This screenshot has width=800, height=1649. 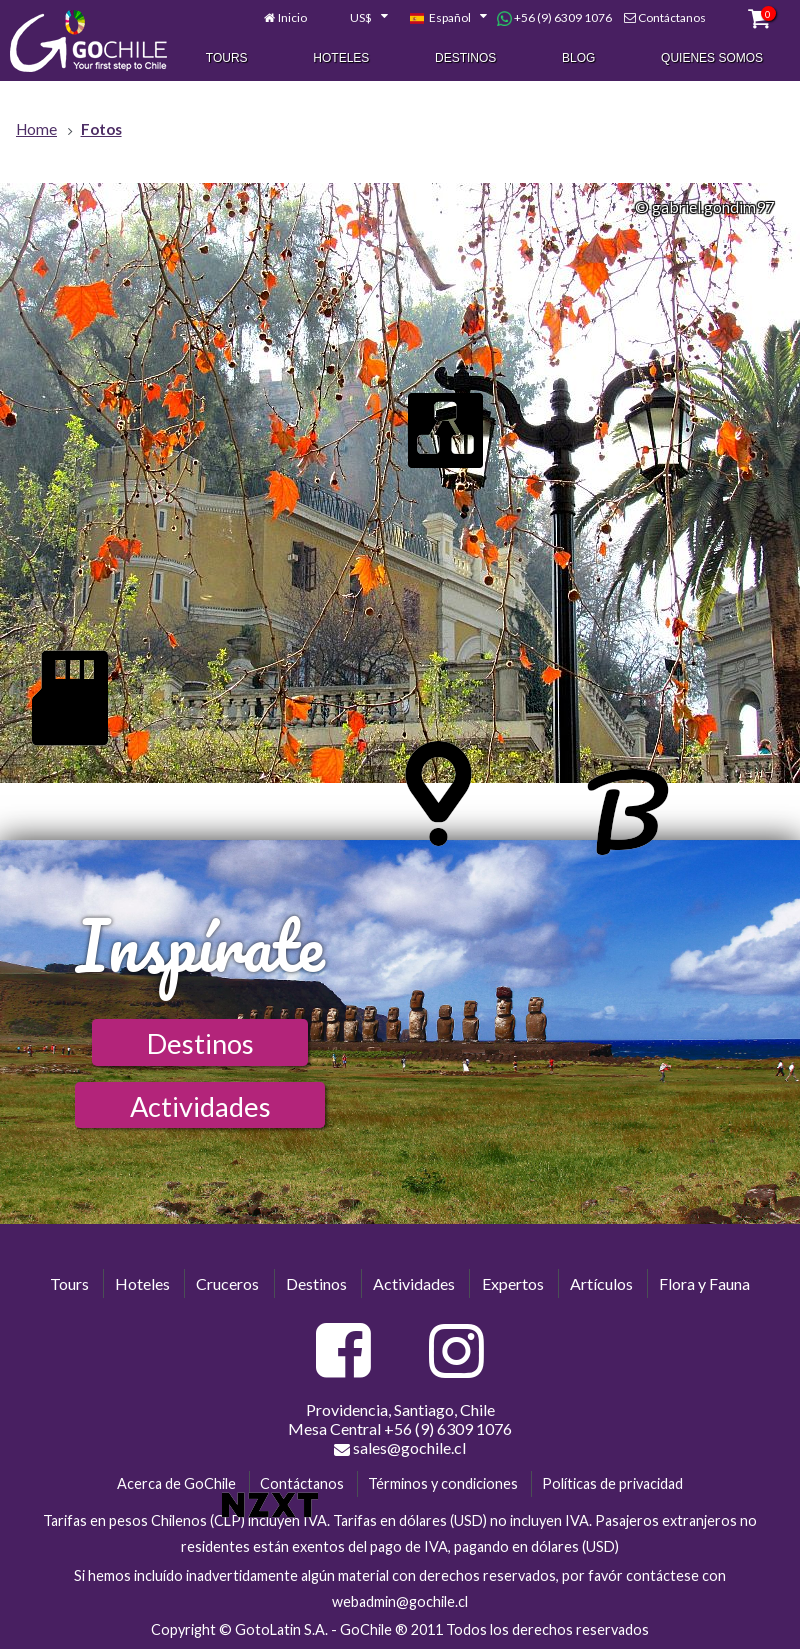 What do you see at coordinates (270, 1505) in the screenshot?
I see `NZXT brand logo` at bounding box center [270, 1505].